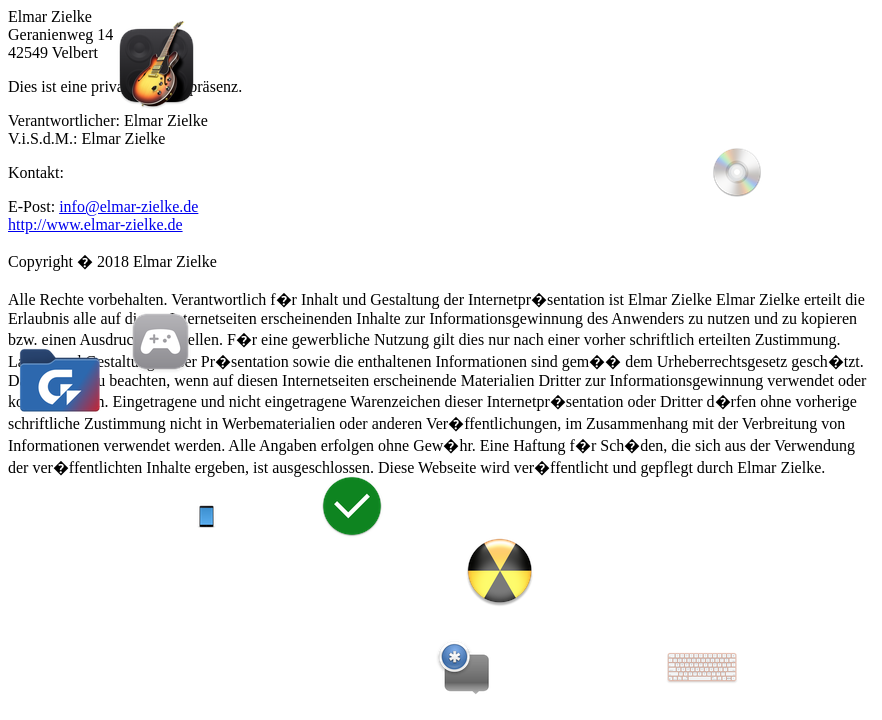  I want to click on iPad Mini 3 device icon in system settings, so click(206, 514).